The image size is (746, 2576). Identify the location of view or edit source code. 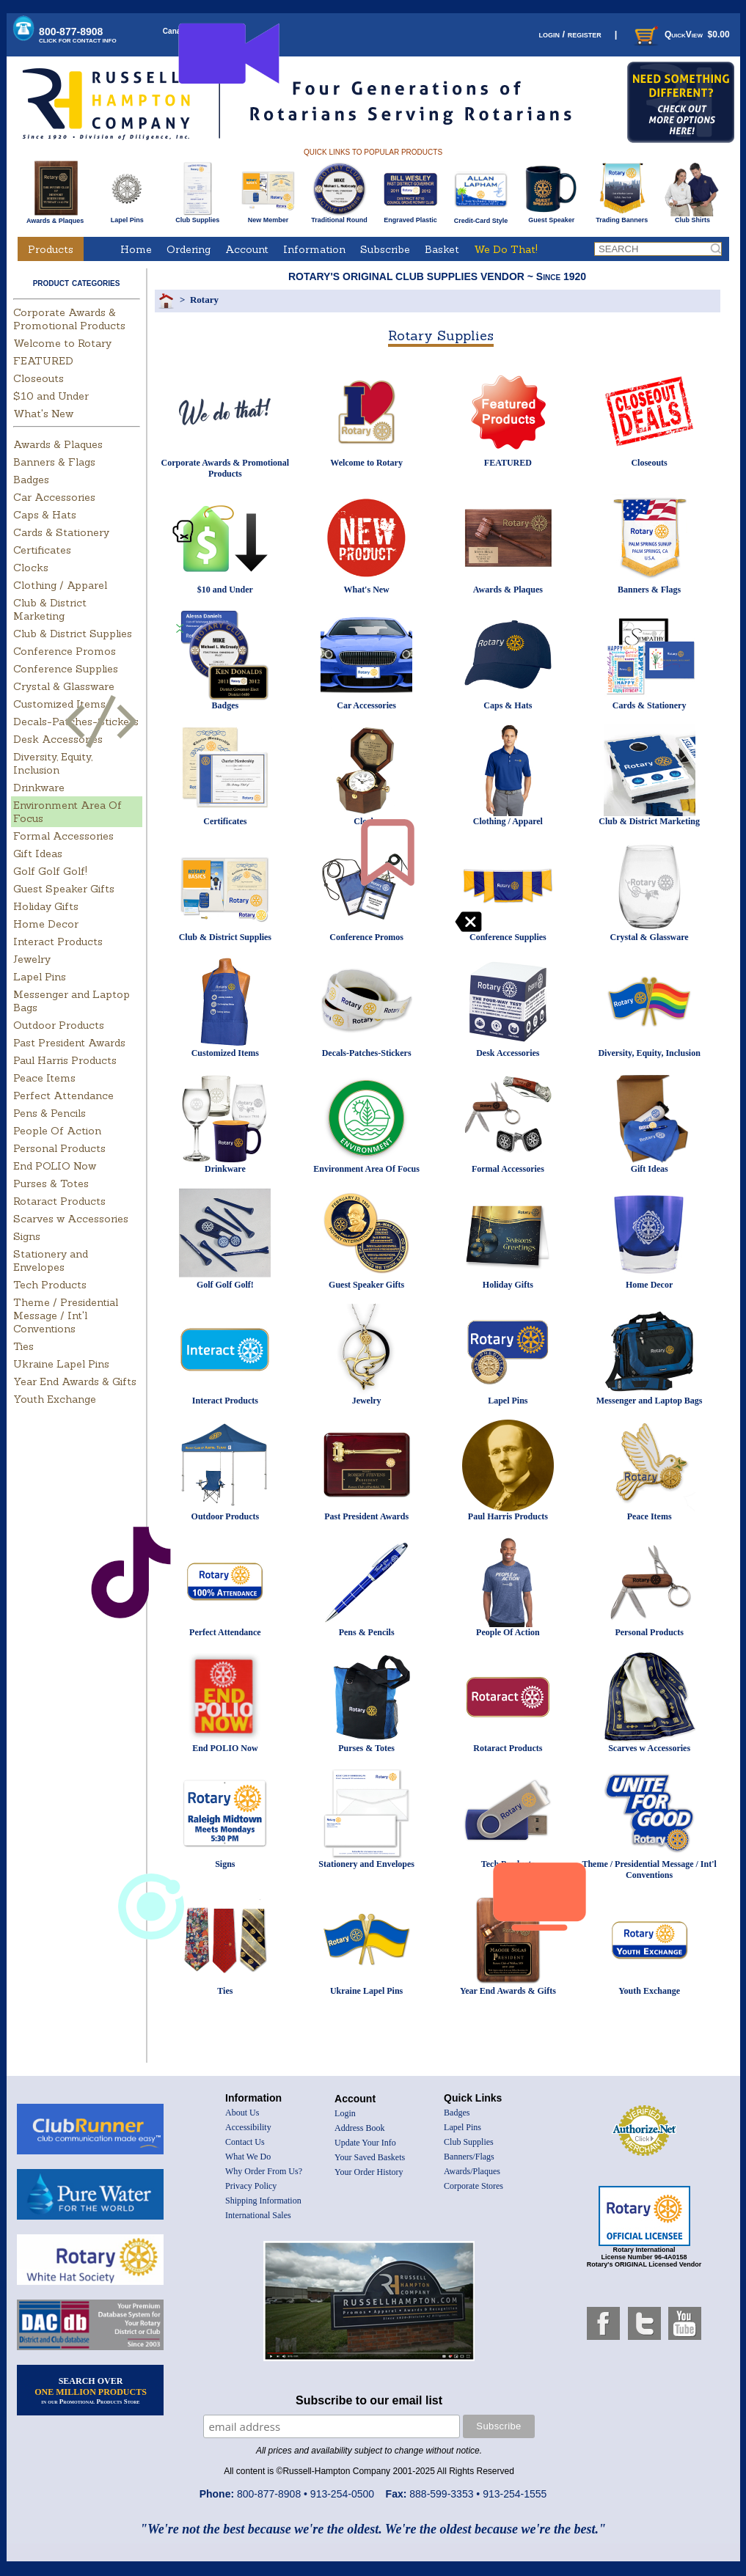
(101, 720).